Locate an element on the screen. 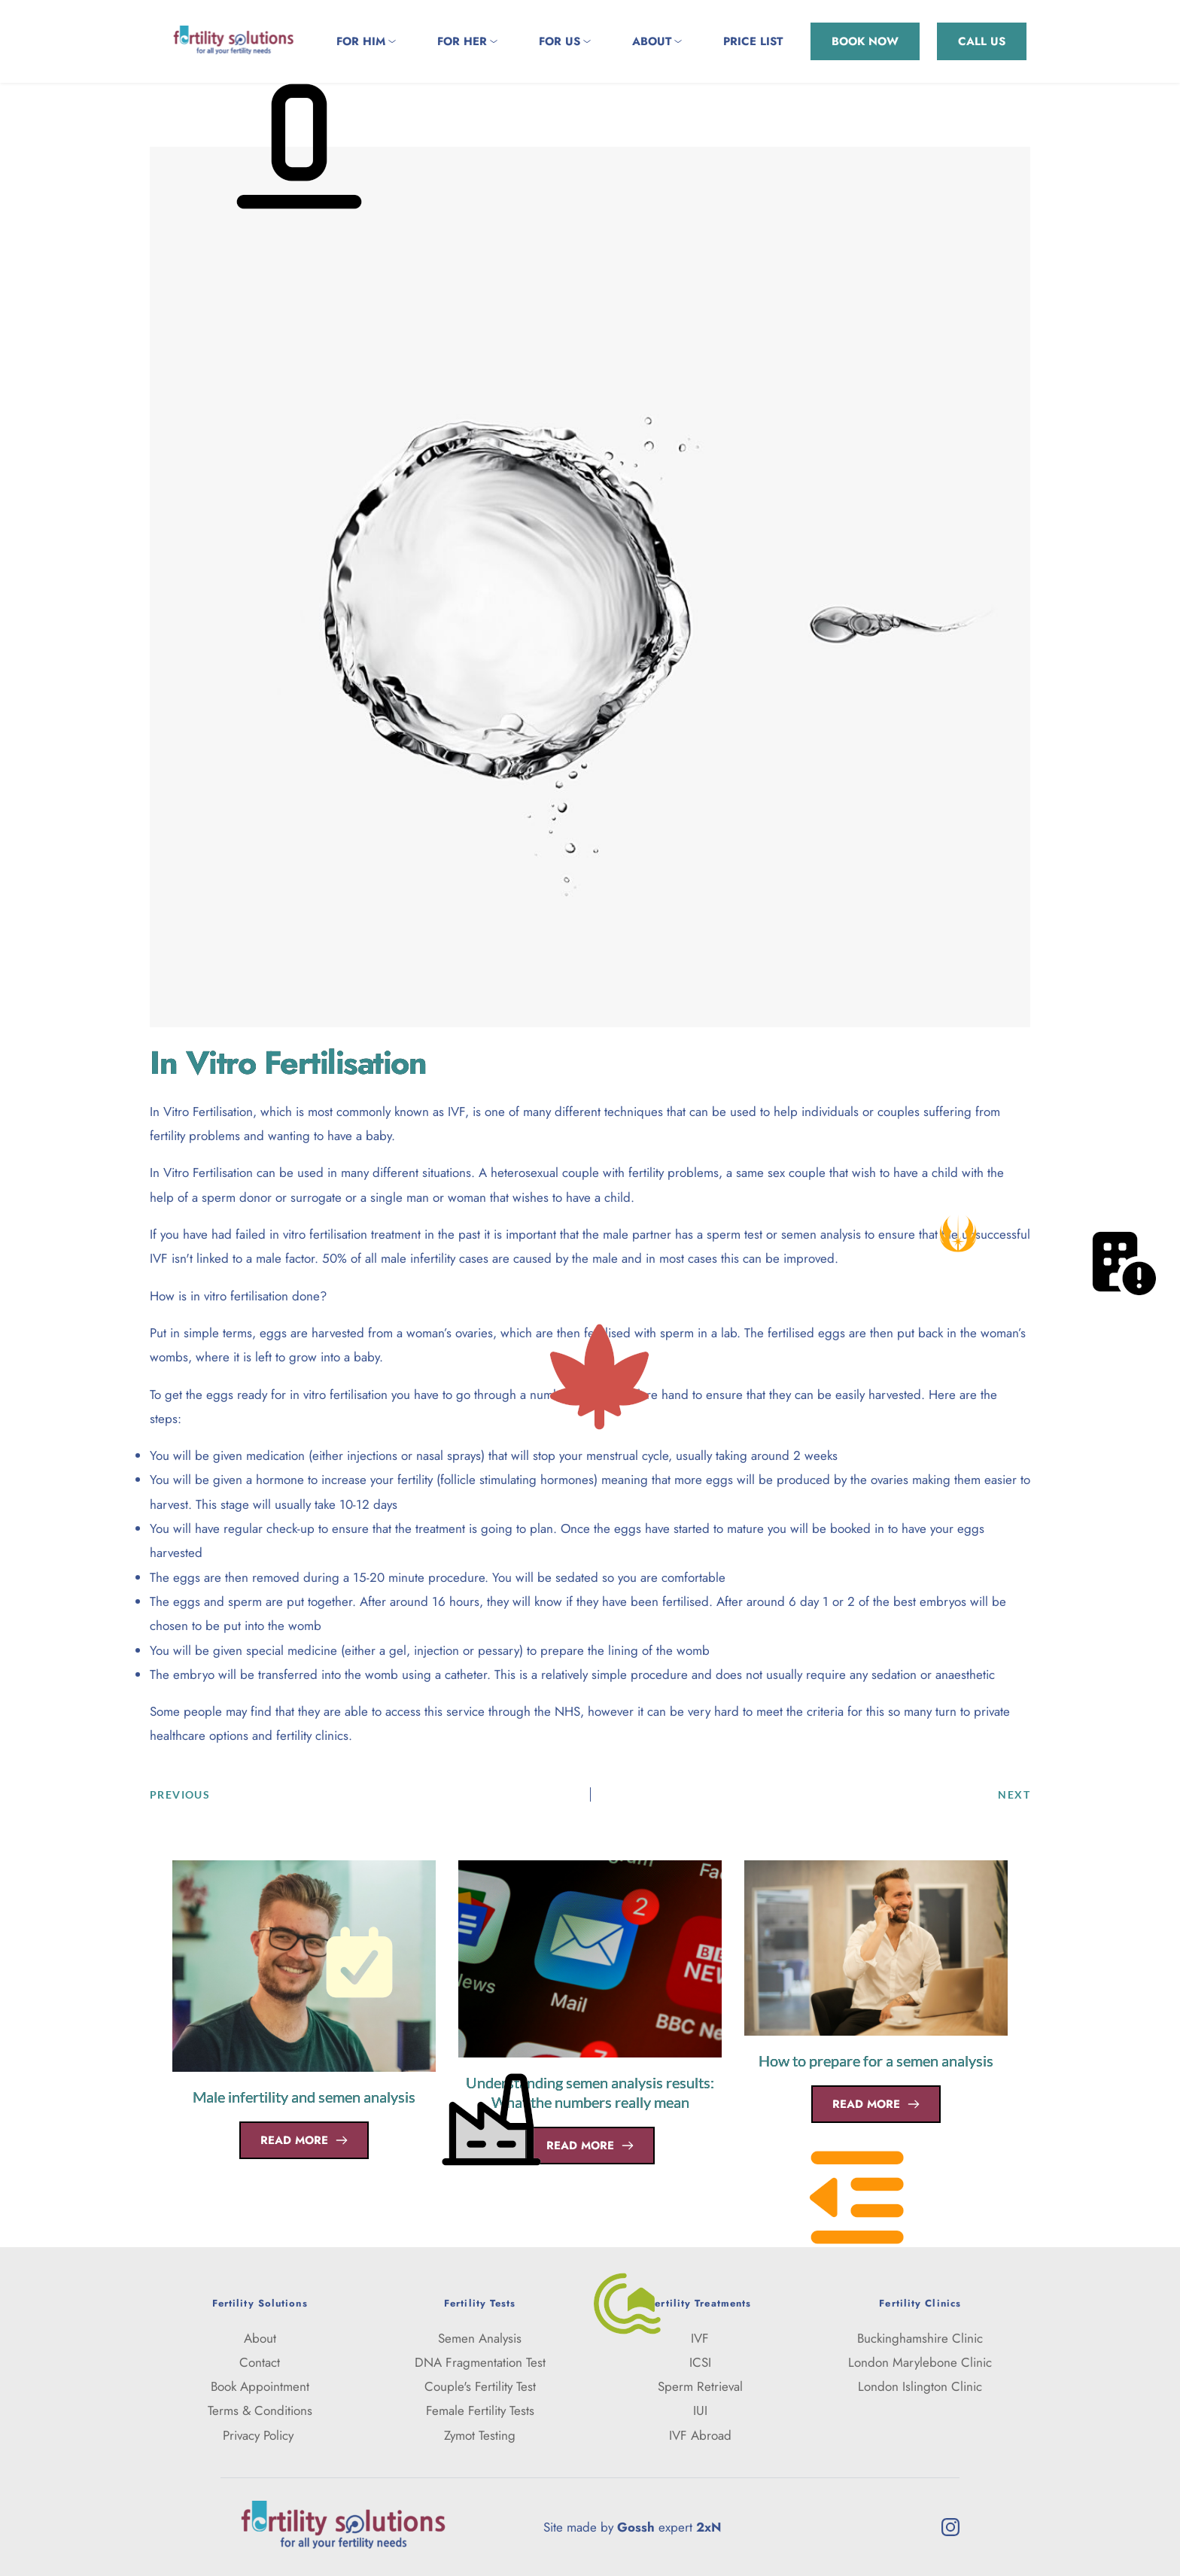  decrease text indentation is located at coordinates (857, 2197).